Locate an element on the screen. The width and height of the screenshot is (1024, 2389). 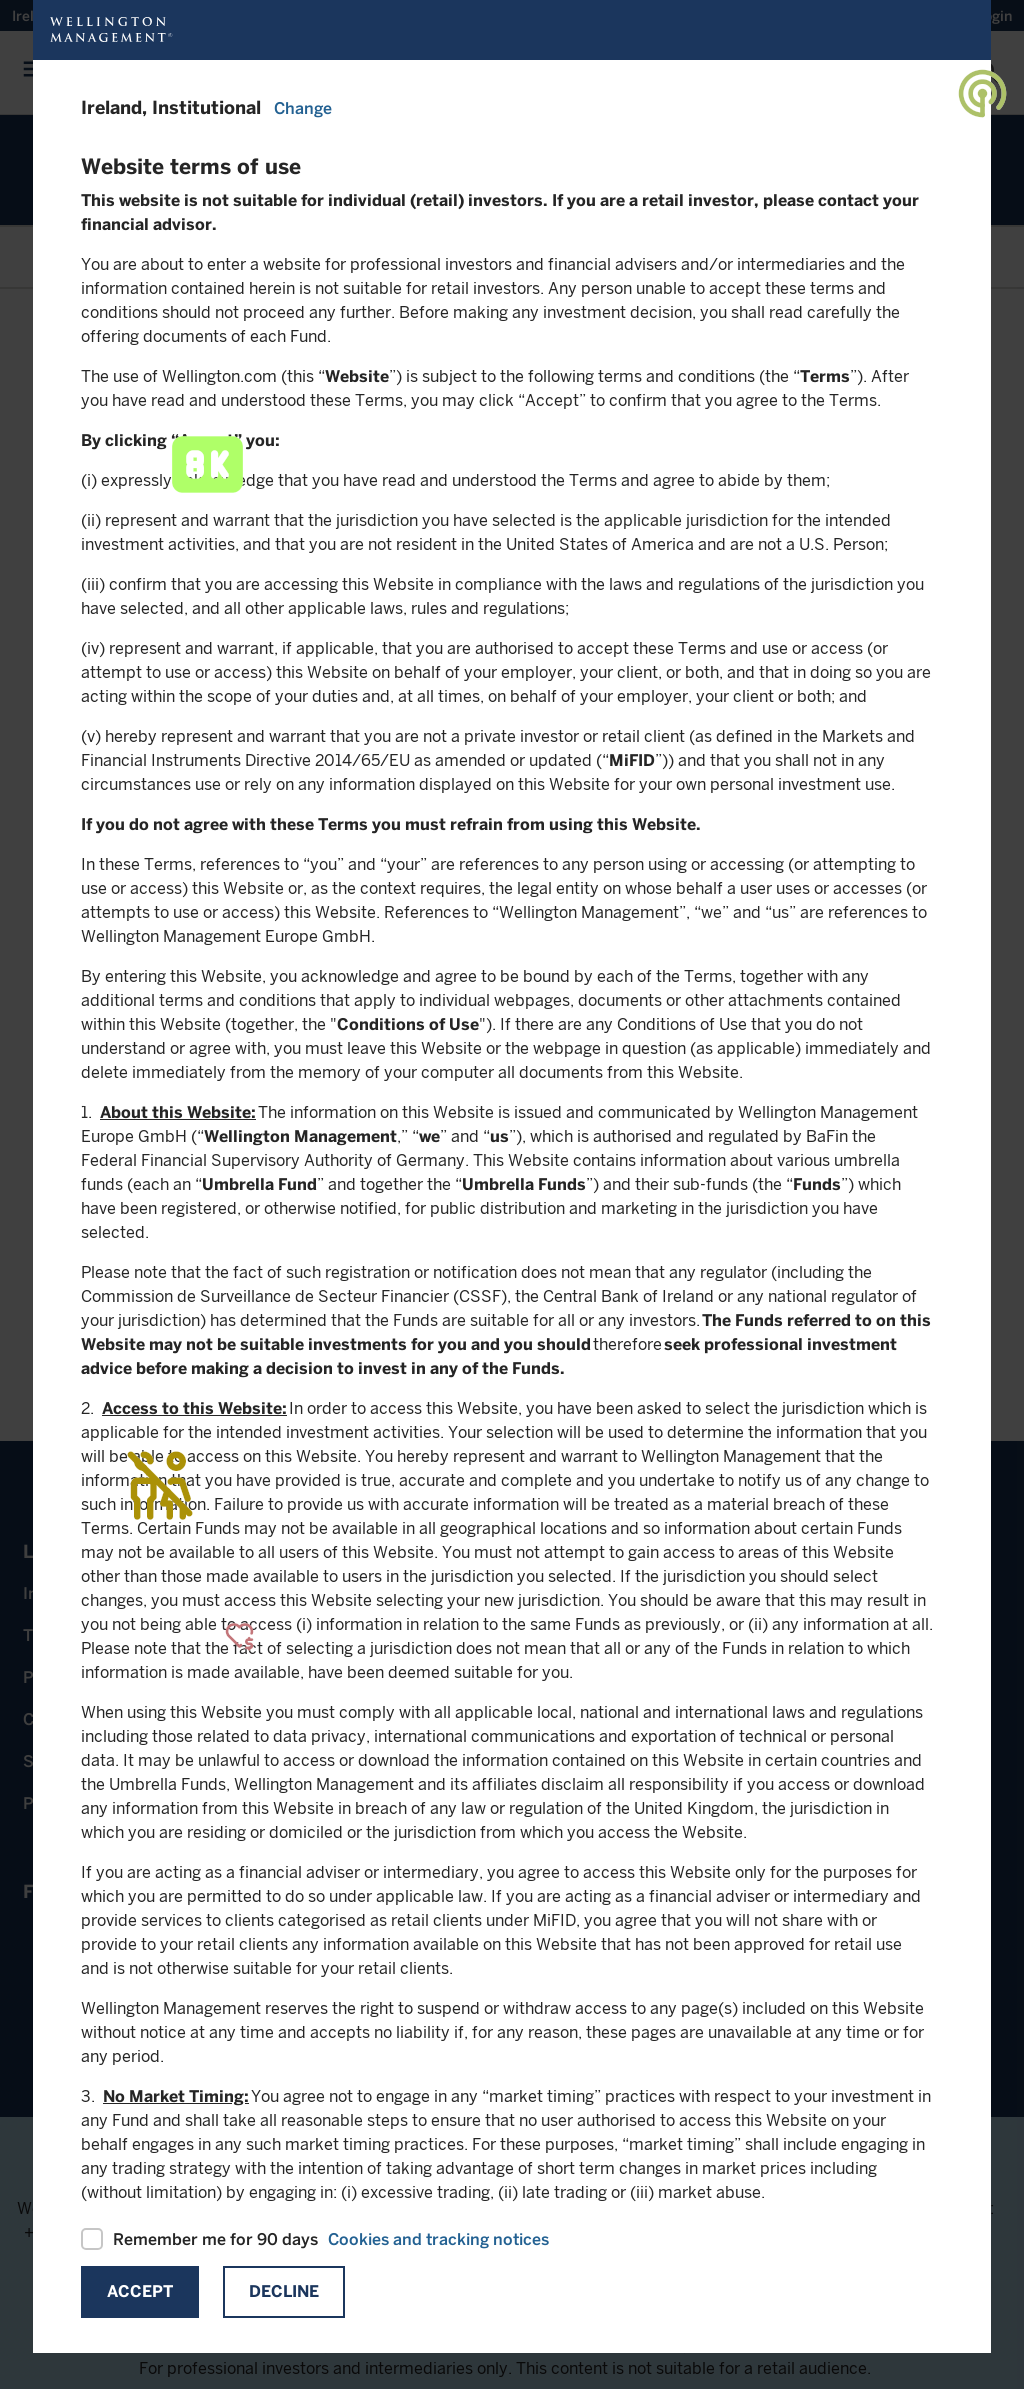
access radar or scanning functionality is located at coordinates (982, 93).